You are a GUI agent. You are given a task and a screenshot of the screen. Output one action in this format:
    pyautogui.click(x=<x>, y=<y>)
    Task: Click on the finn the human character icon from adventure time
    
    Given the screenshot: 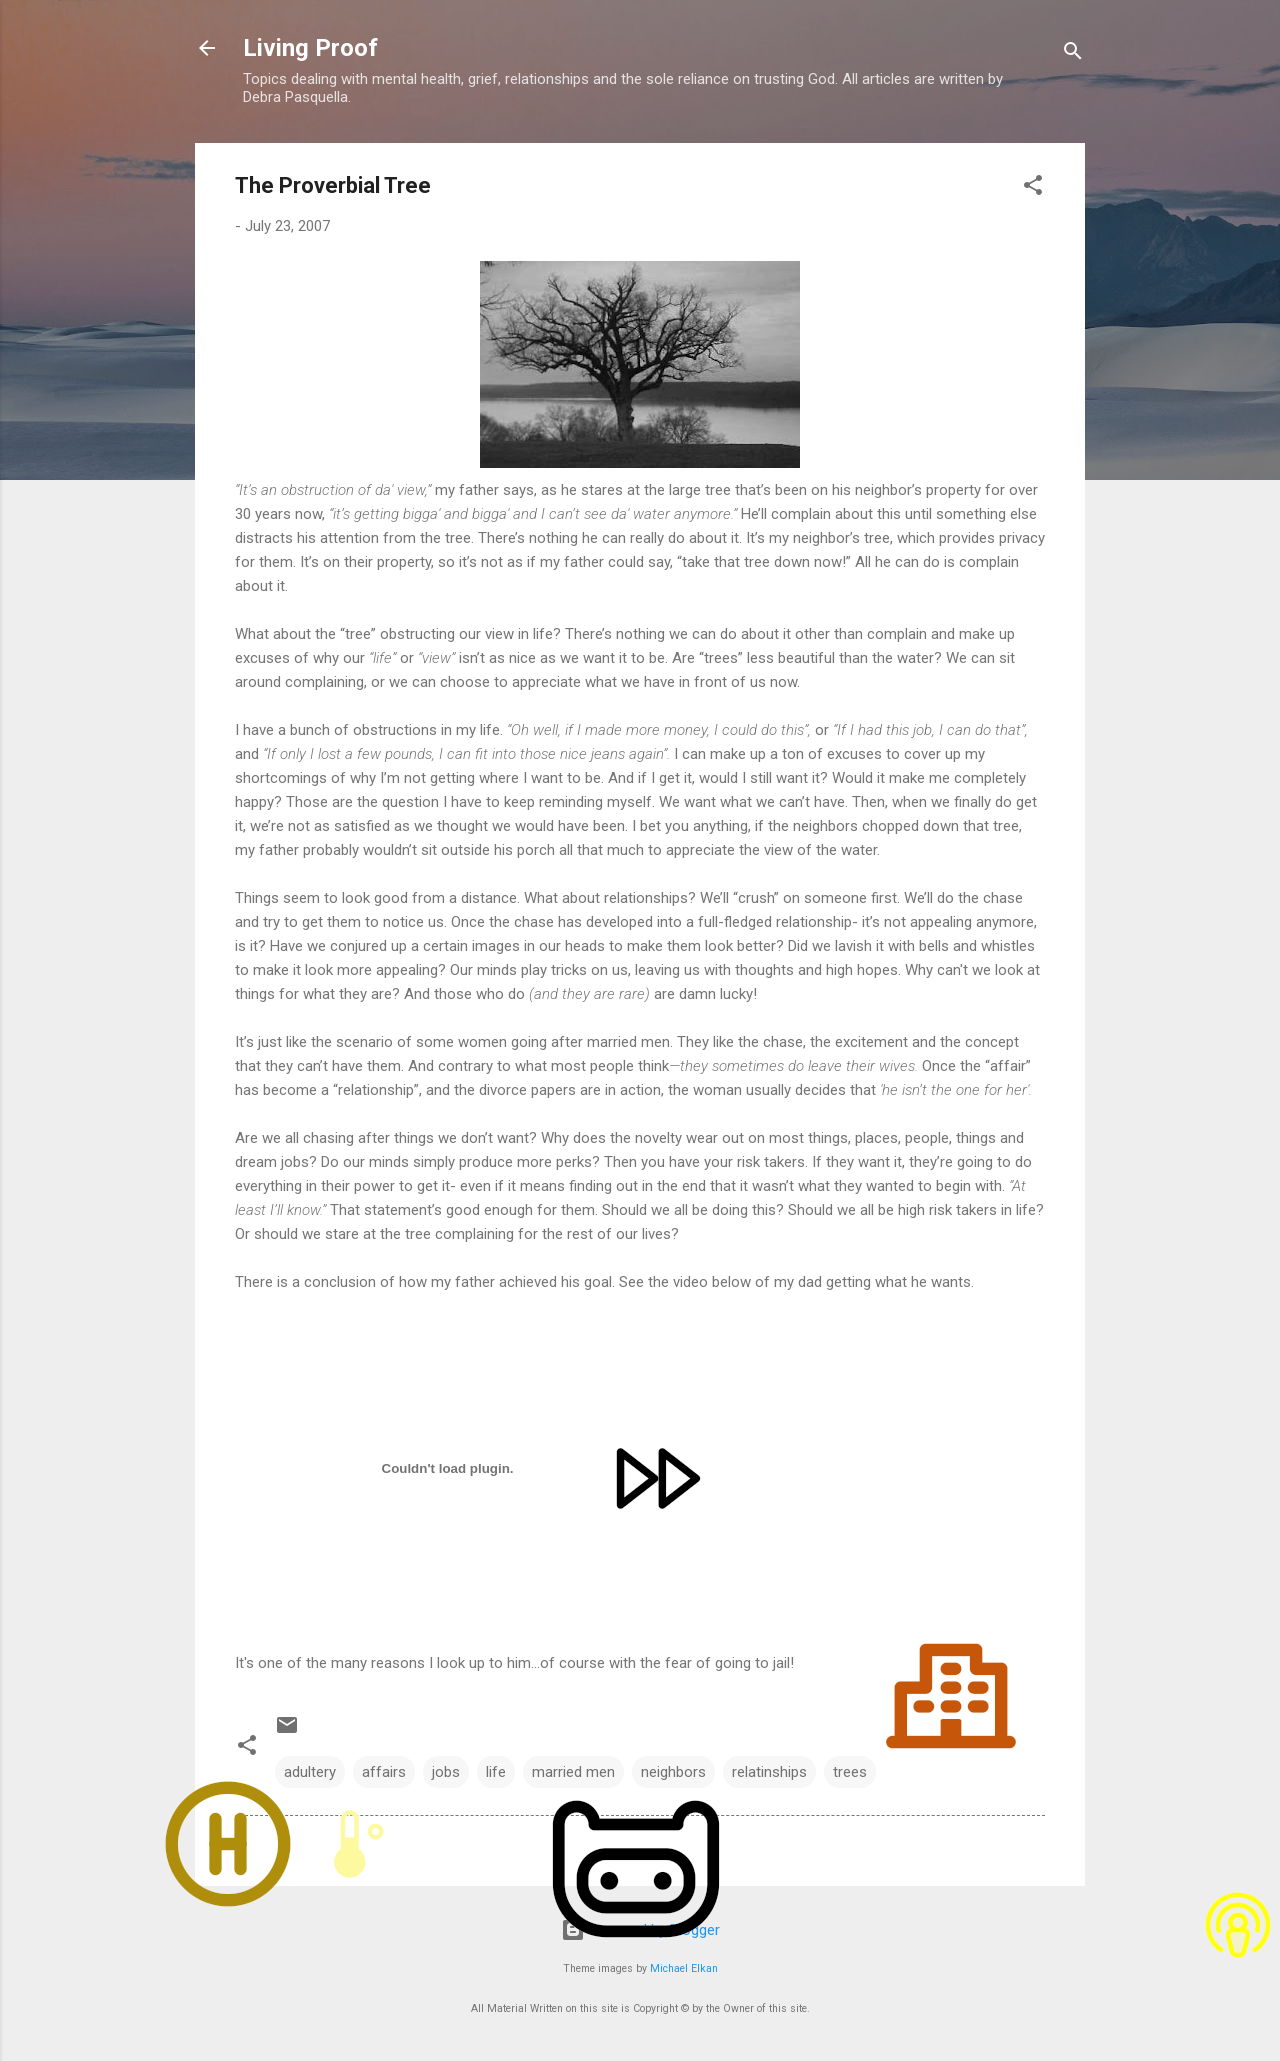 What is the action you would take?
    pyautogui.click(x=636, y=1866)
    